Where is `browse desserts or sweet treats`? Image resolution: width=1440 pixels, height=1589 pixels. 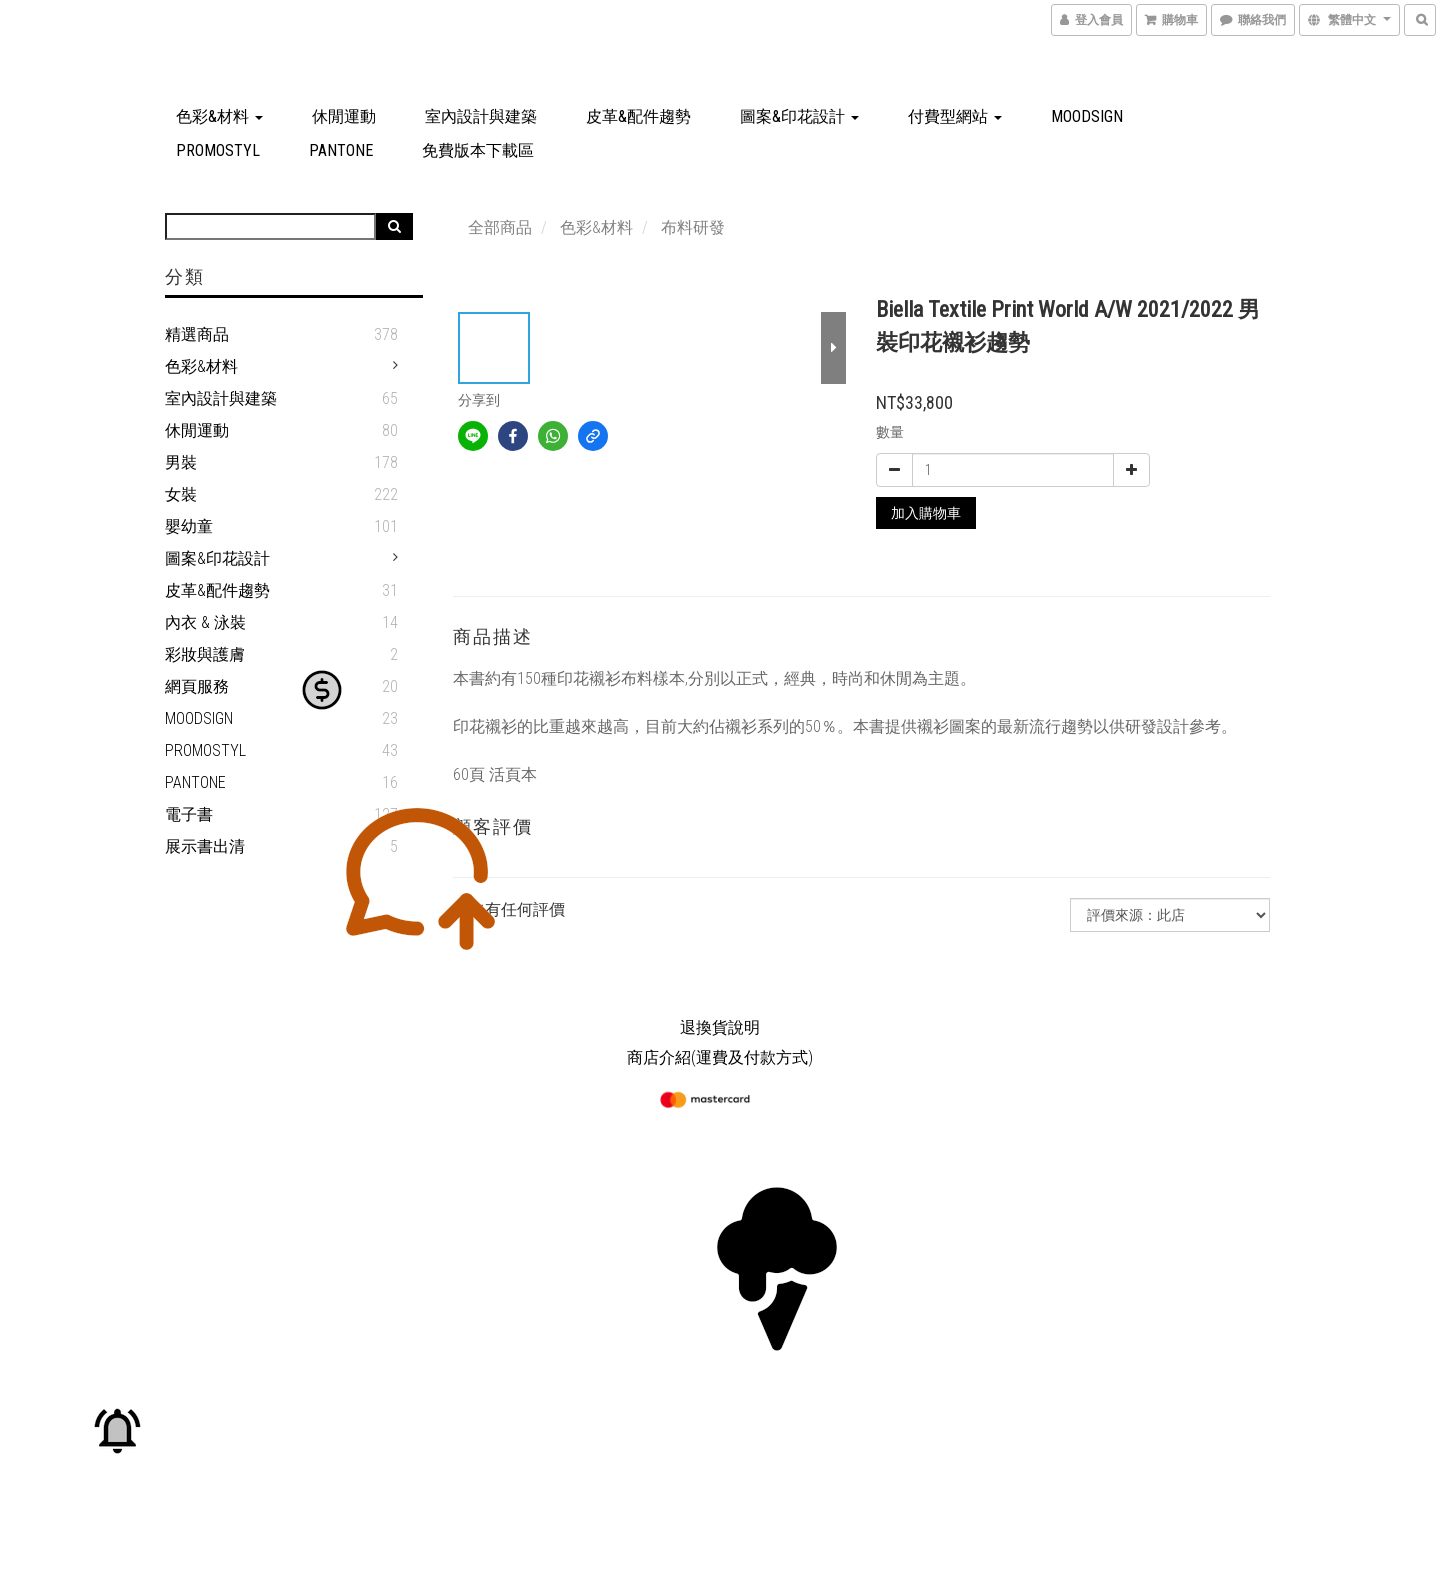 browse desserts or sweet treats is located at coordinates (777, 1269).